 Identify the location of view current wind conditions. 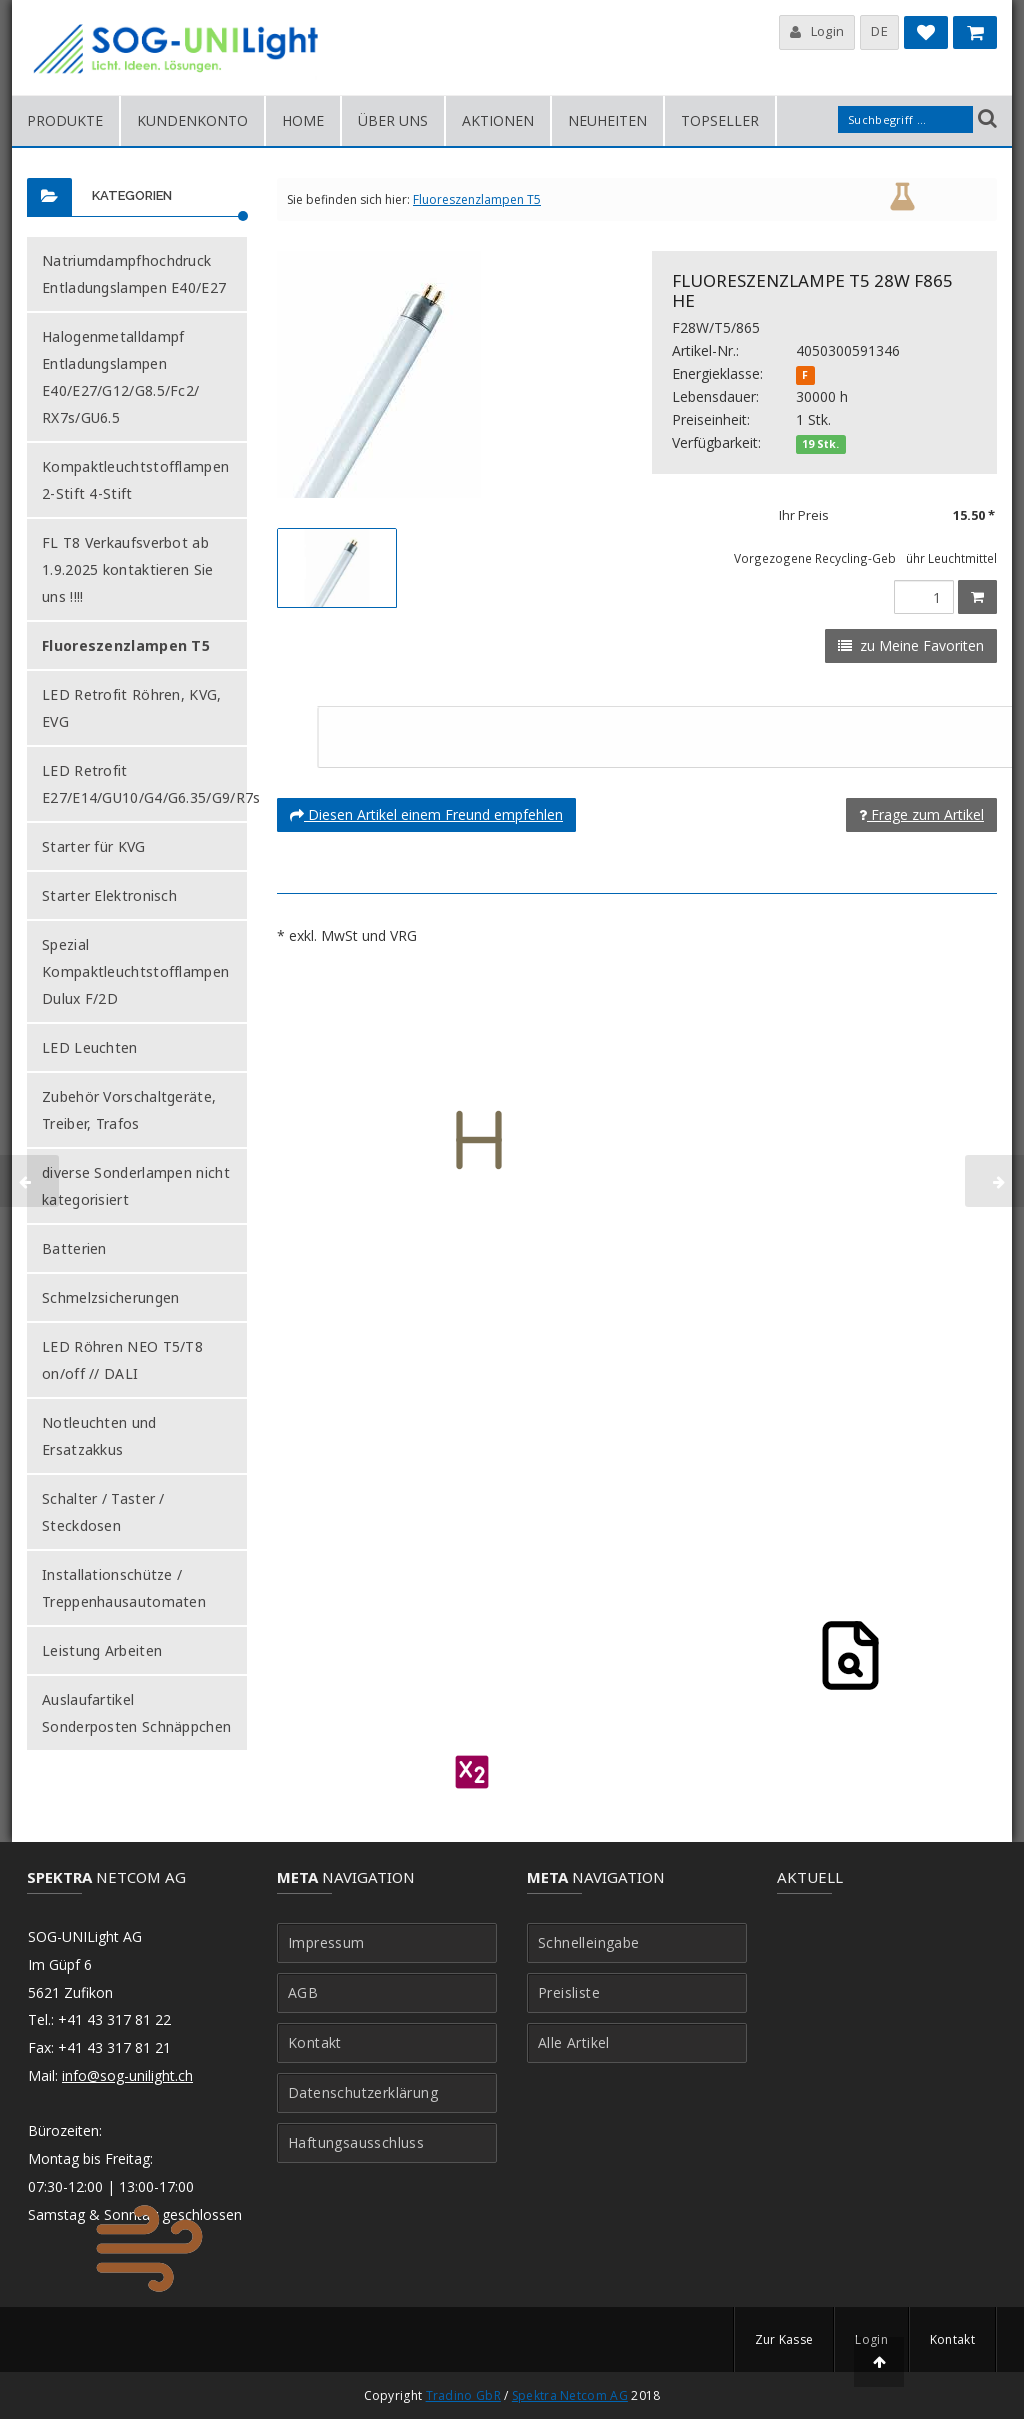
(149, 2248).